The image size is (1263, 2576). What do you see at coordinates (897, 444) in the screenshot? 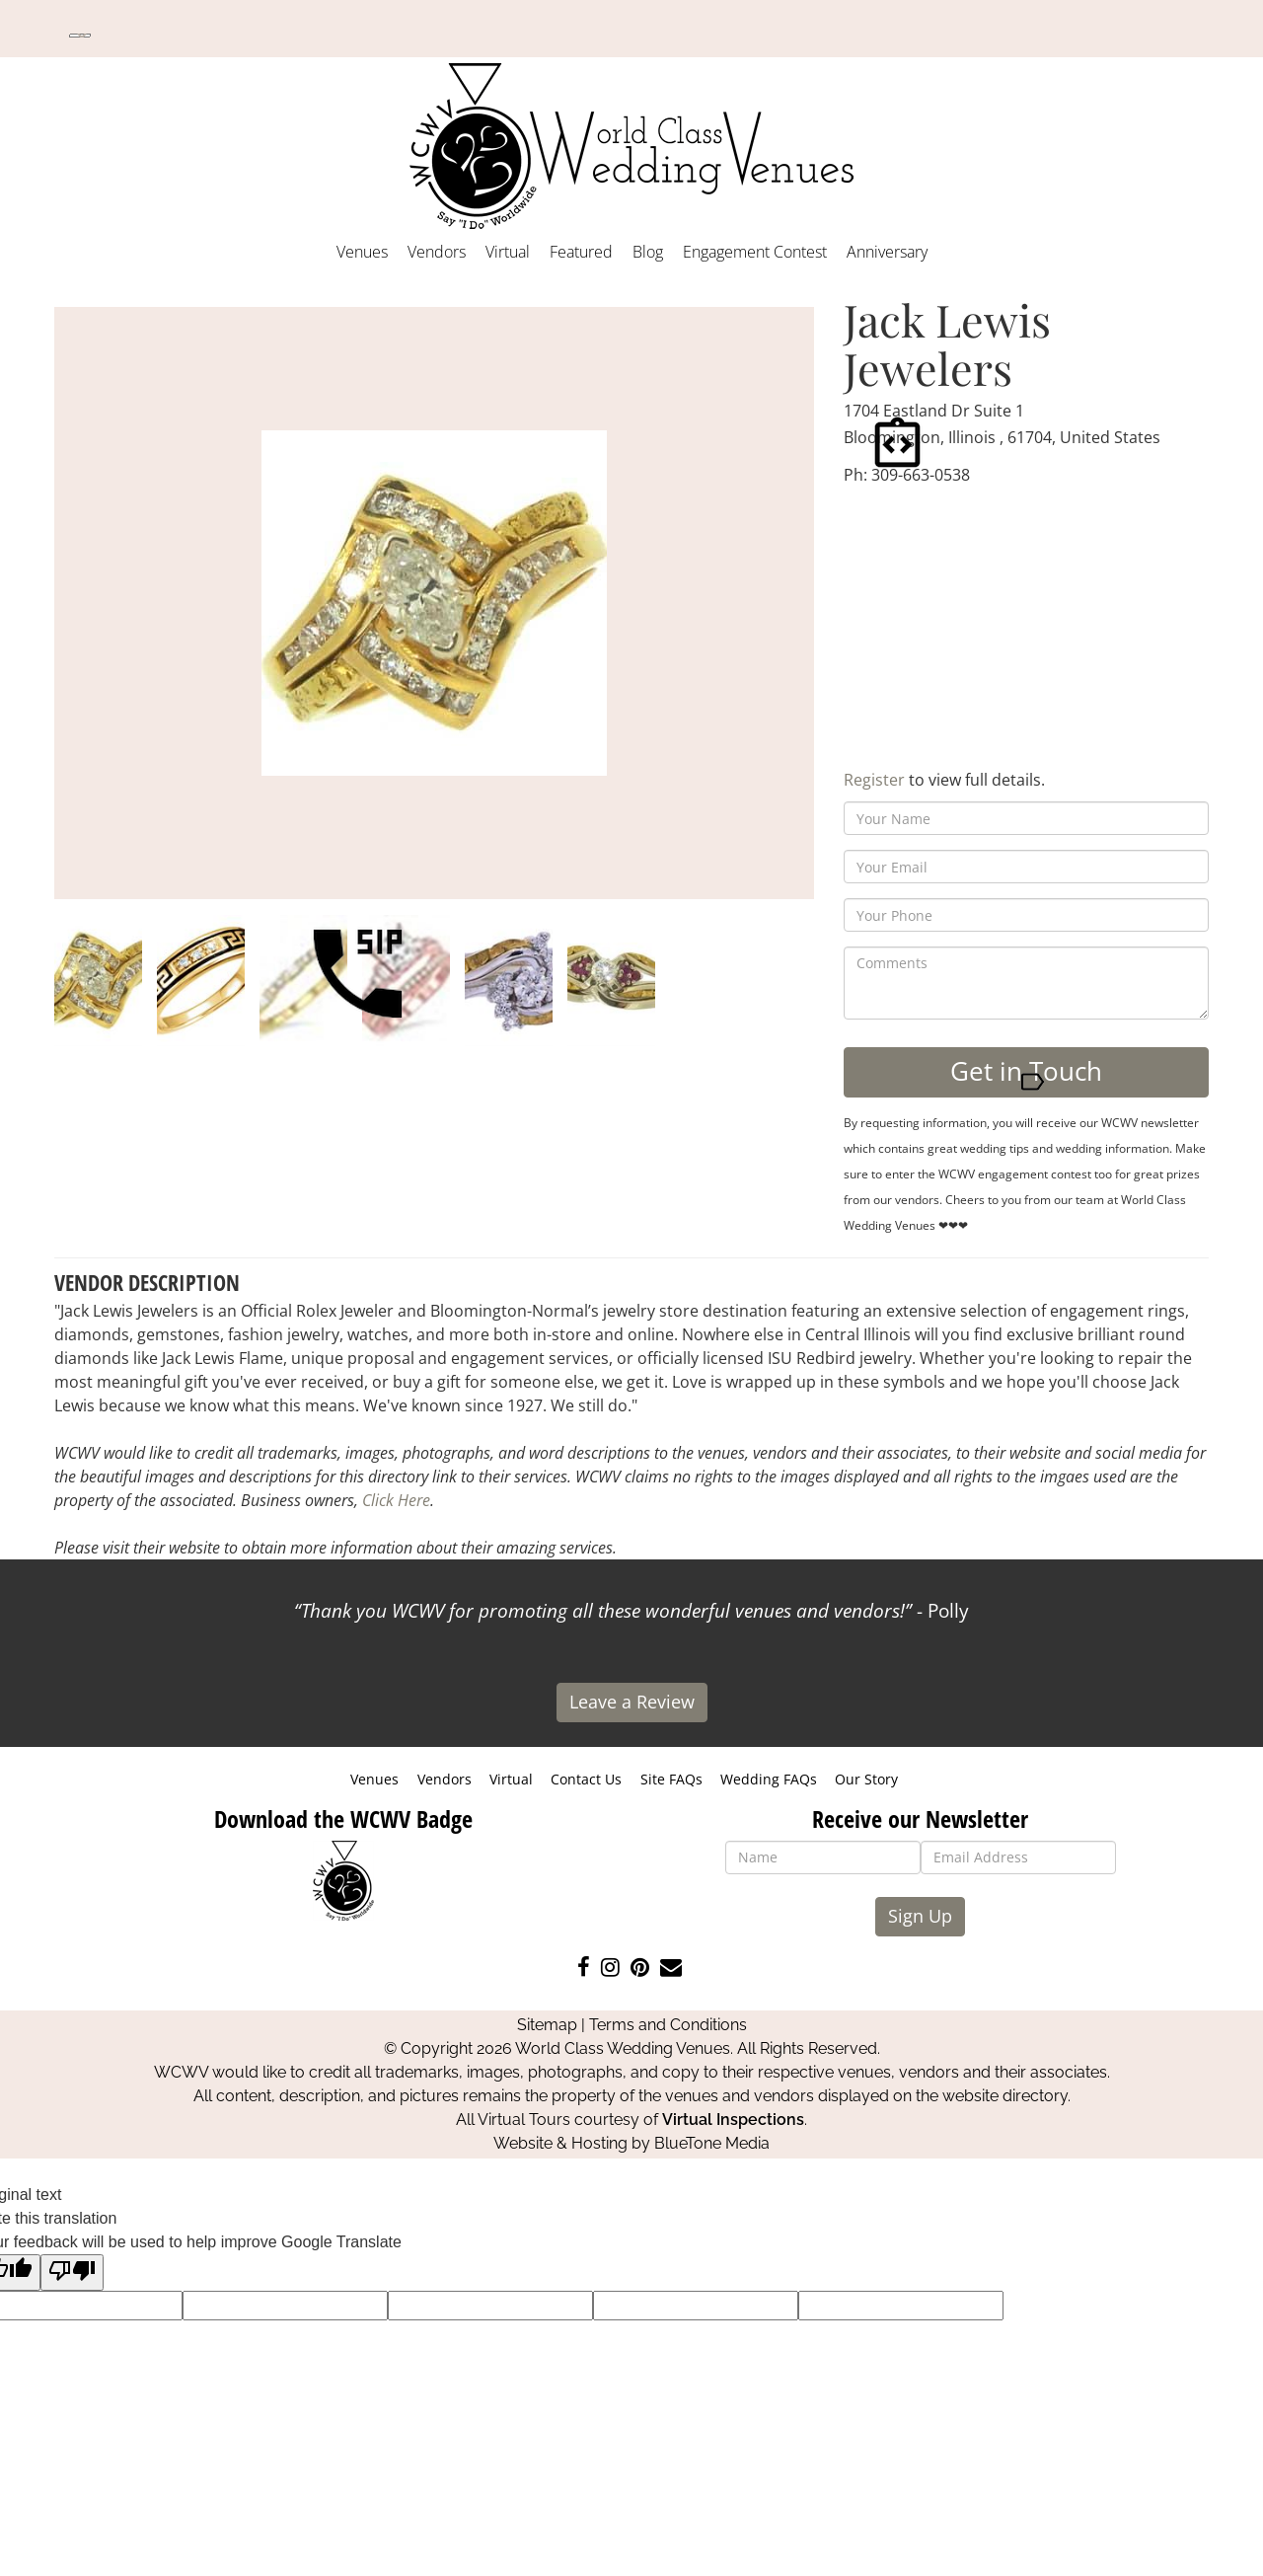
I see `view code integration instructions` at bounding box center [897, 444].